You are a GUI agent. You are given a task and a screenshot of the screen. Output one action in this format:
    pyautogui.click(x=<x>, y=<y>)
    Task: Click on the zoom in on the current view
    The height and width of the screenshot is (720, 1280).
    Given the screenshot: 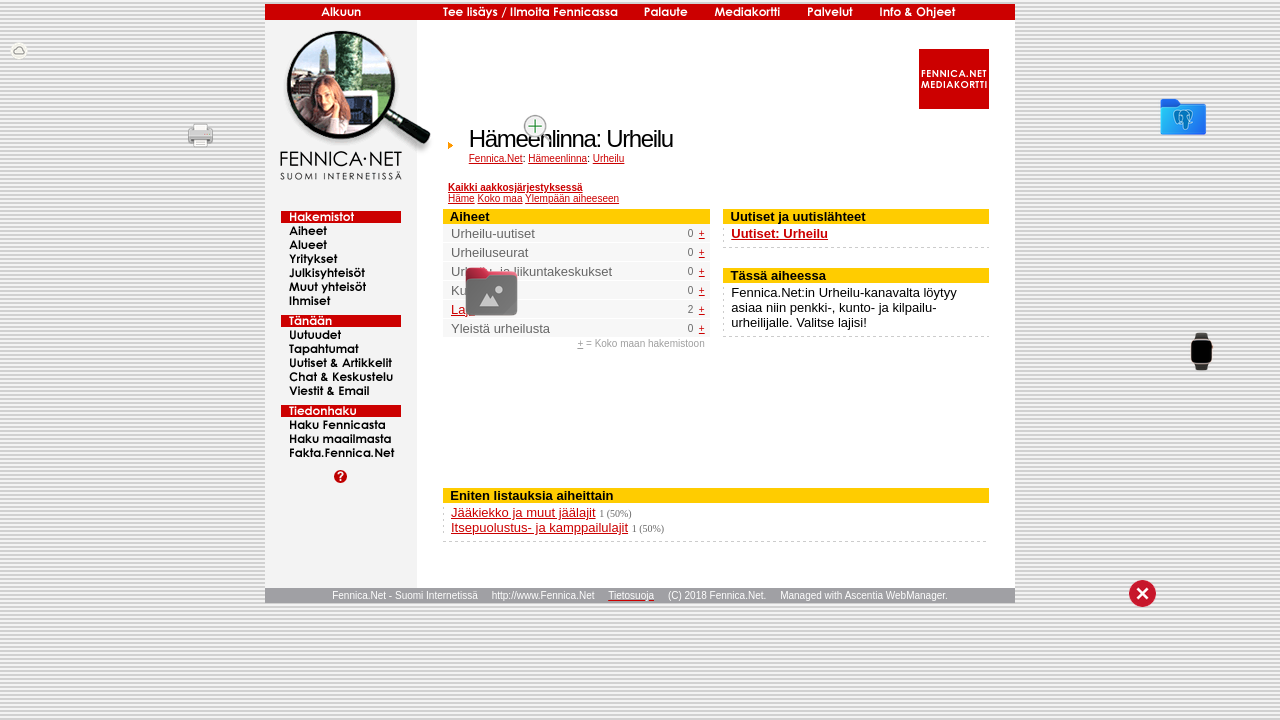 What is the action you would take?
    pyautogui.click(x=537, y=128)
    